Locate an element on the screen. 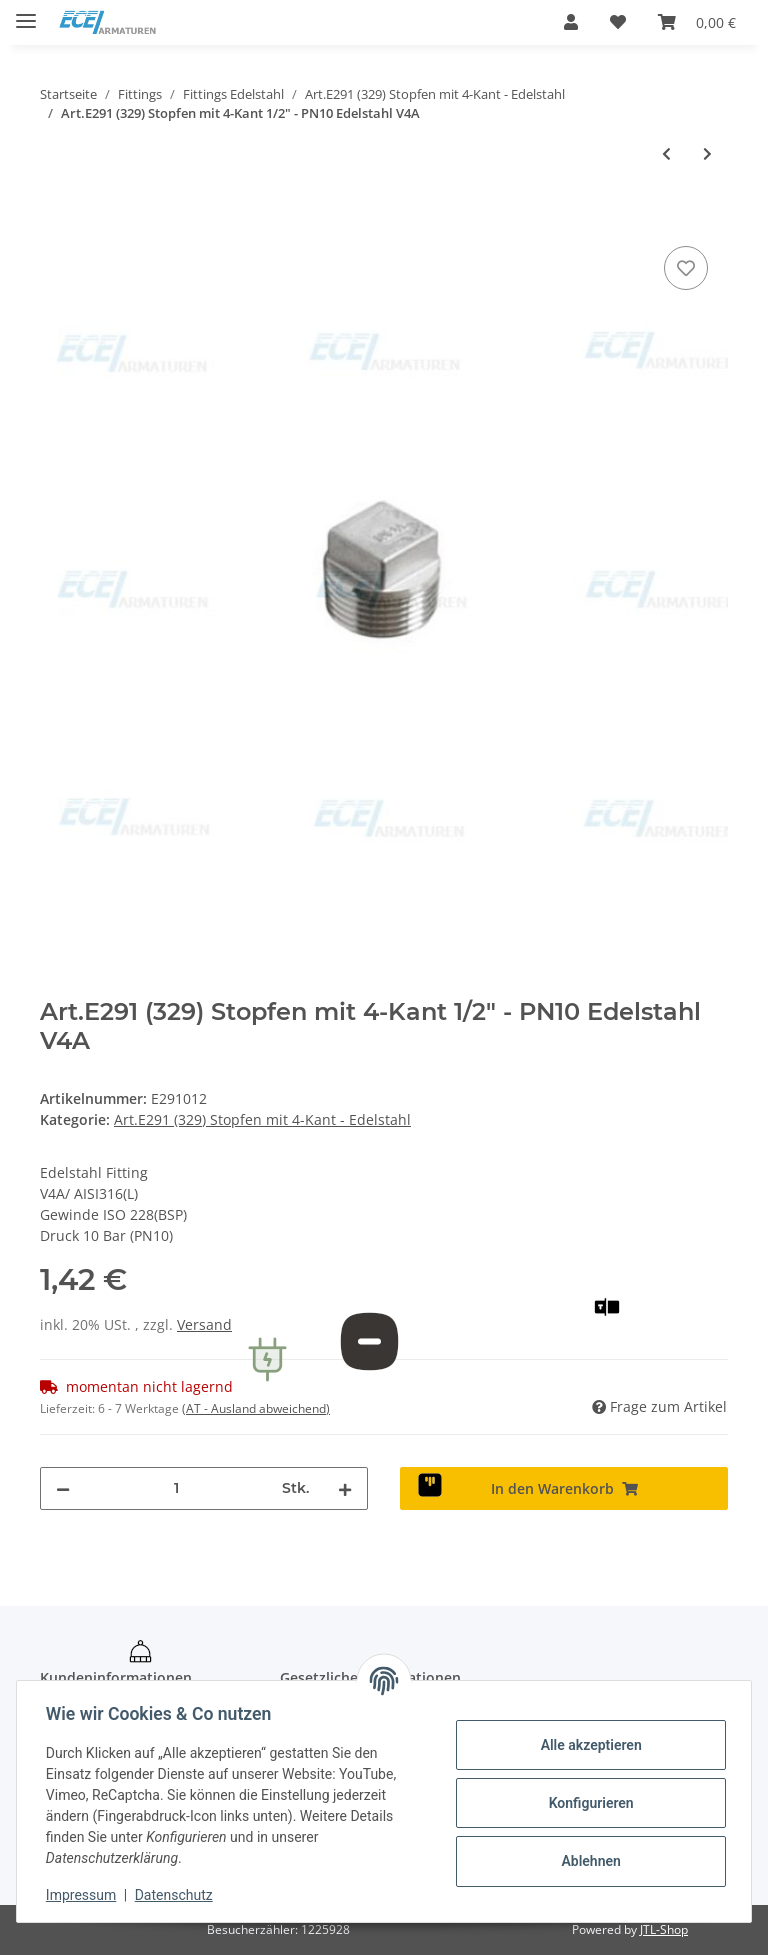 The height and width of the screenshot is (1955, 768). browse winter apparel or accessories is located at coordinates (140, 1652).